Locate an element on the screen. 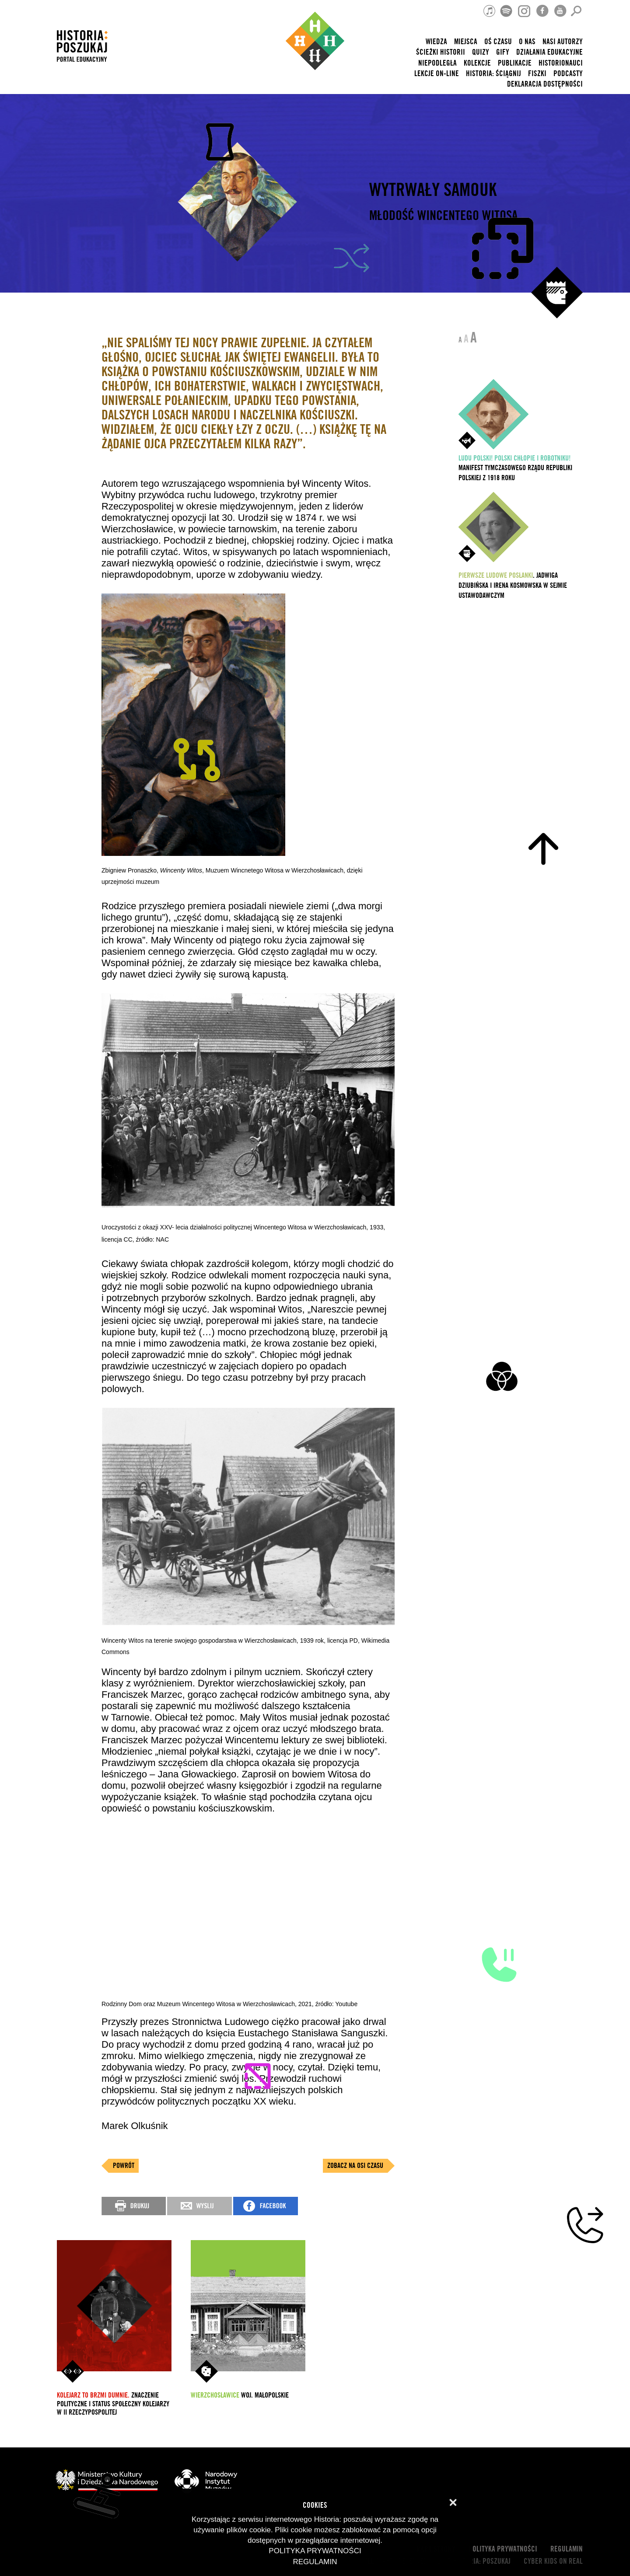 The height and width of the screenshot is (2576, 630). view code differences between branches is located at coordinates (197, 760).